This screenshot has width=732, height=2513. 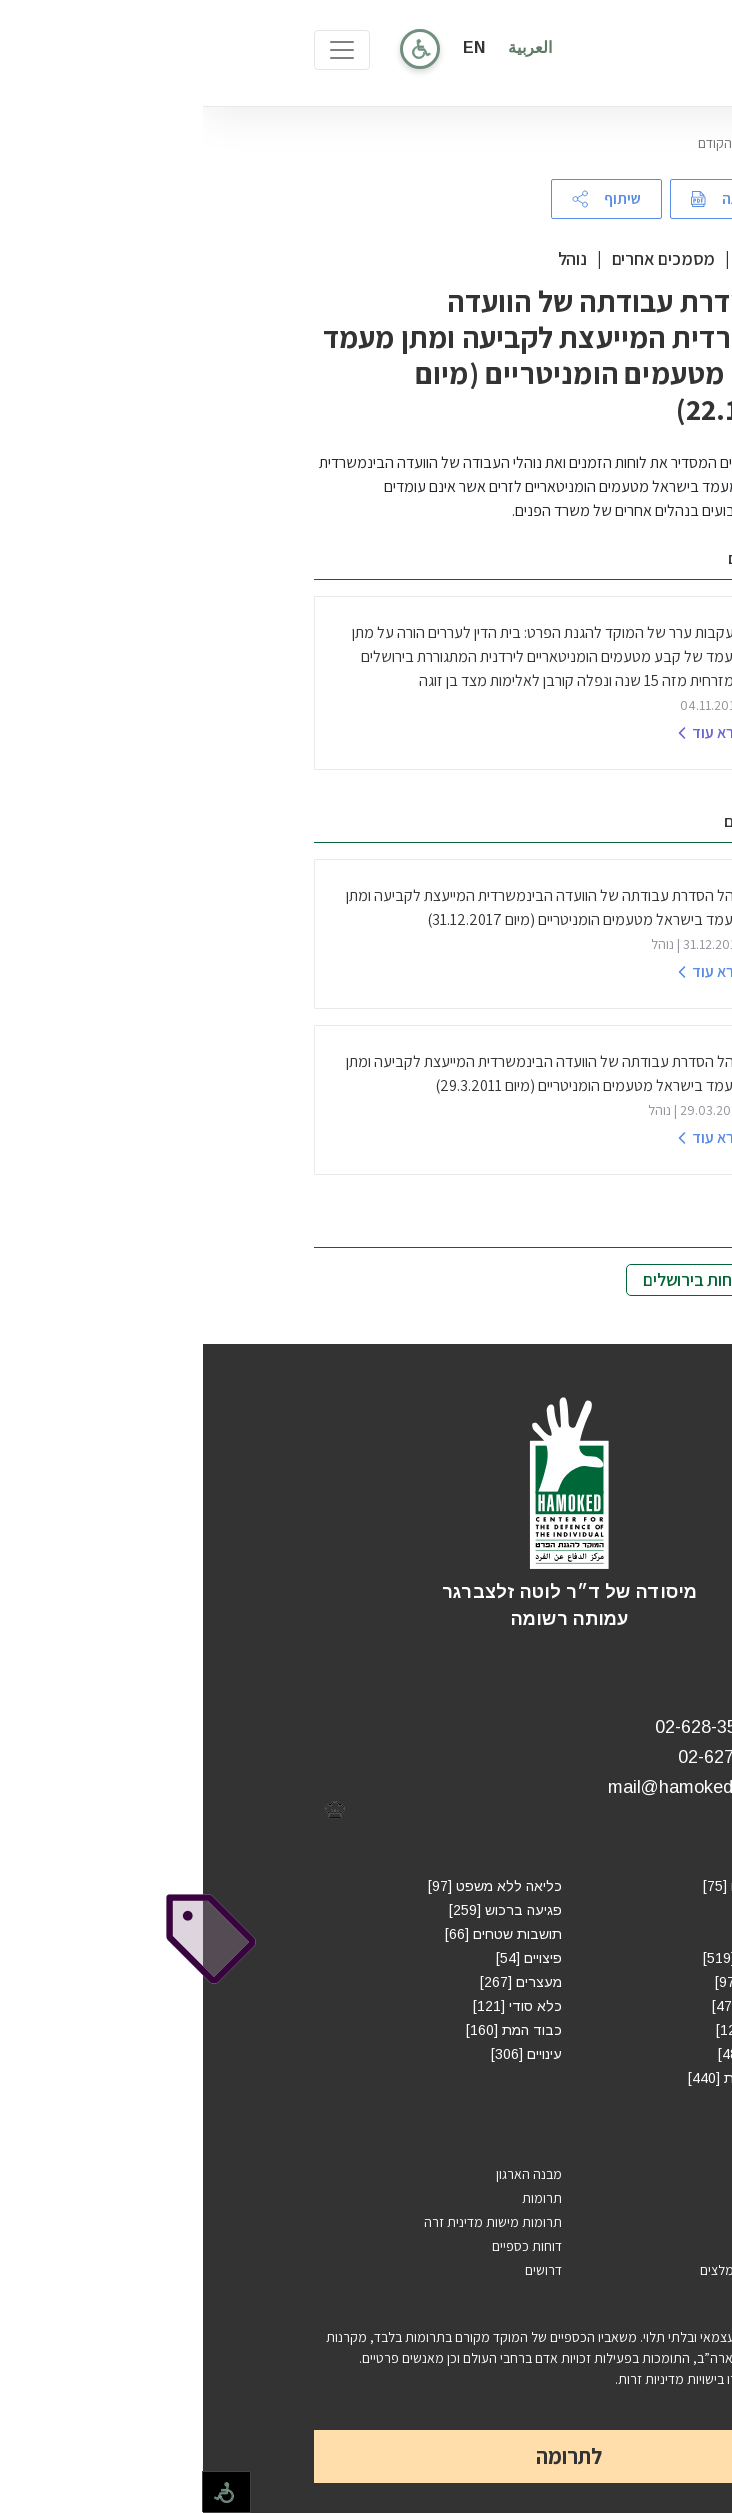 I want to click on browse recipes or cooking content, so click(x=335, y=1810).